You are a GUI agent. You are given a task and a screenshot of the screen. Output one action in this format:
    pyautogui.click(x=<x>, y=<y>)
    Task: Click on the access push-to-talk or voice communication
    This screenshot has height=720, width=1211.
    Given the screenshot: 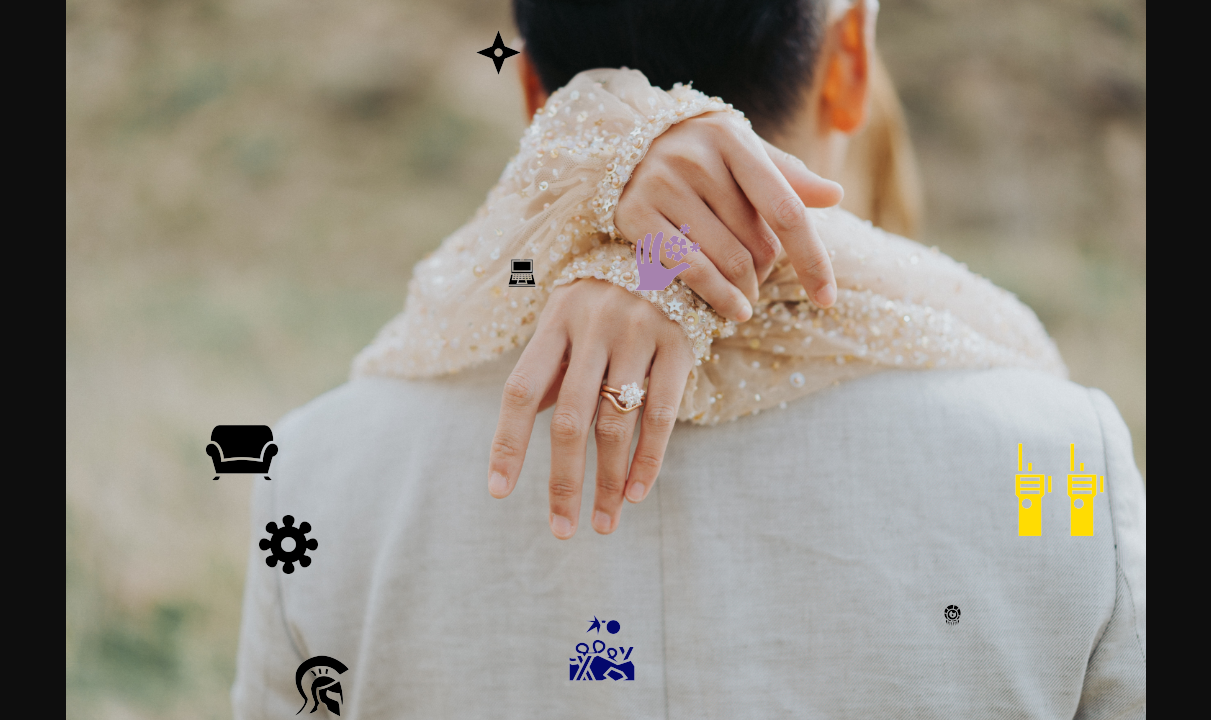 What is the action you would take?
    pyautogui.click(x=1056, y=489)
    